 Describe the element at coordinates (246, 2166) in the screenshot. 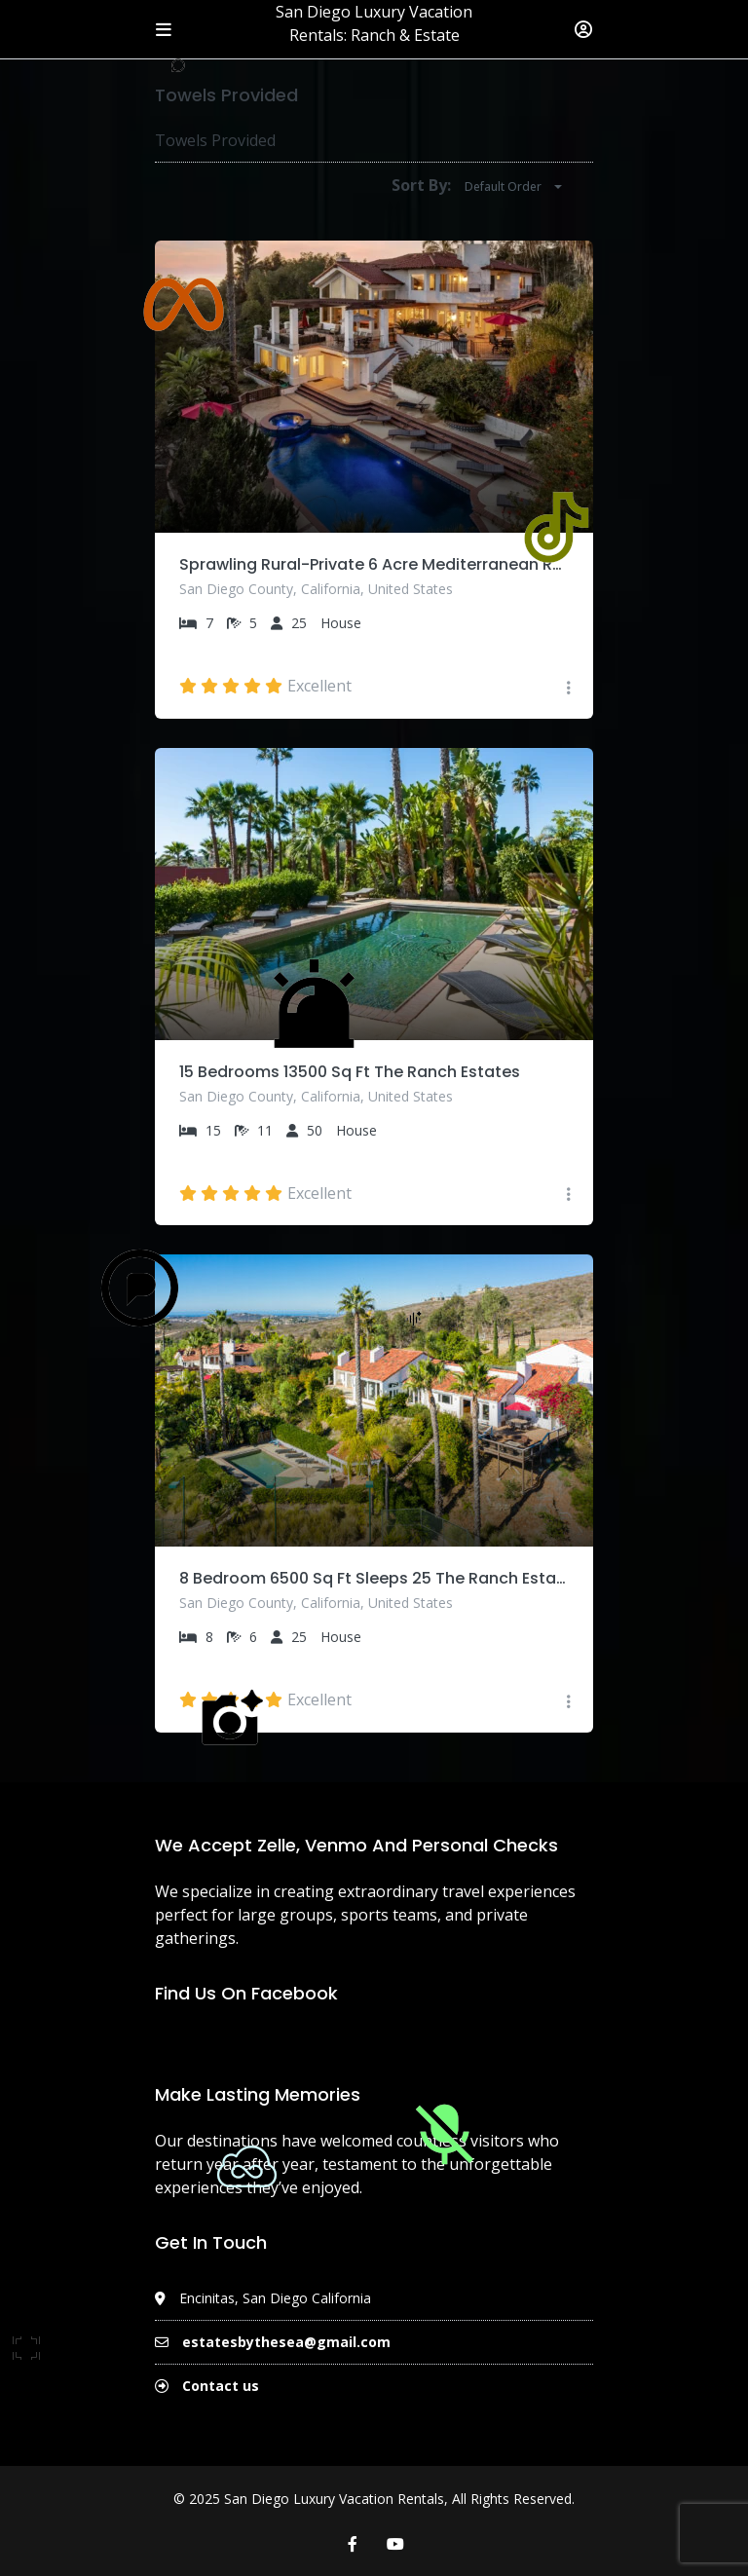

I see `open JSFiddle code playground` at that location.